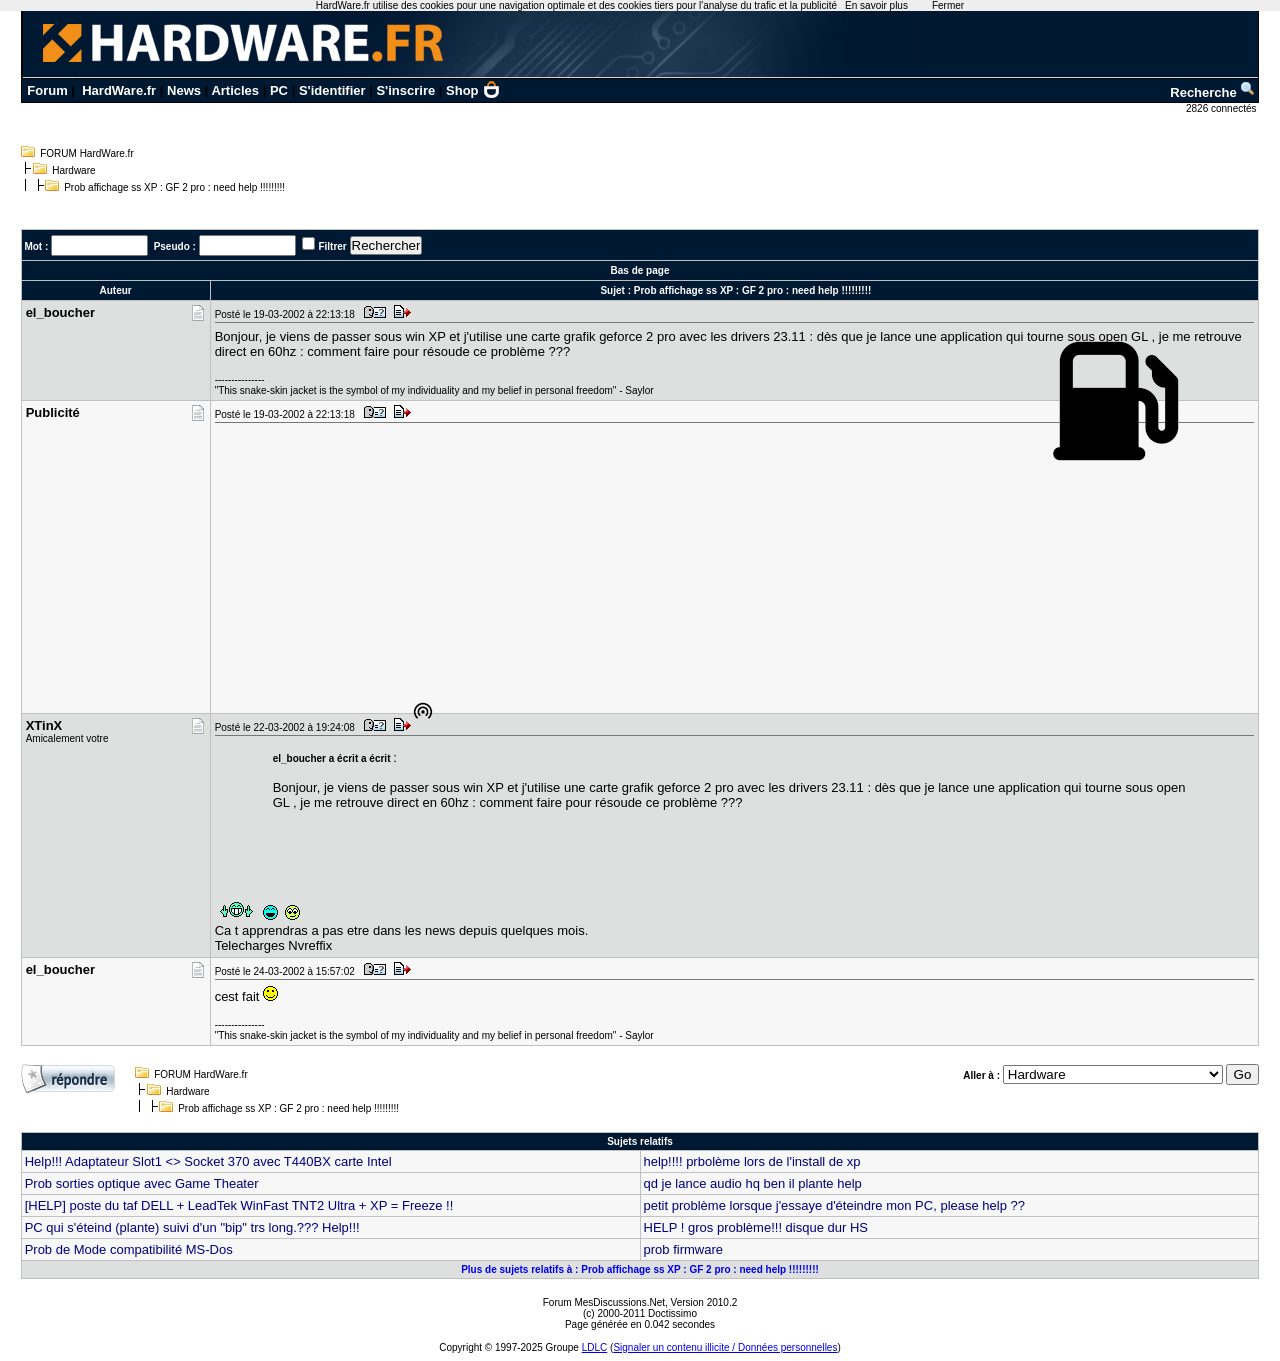 This screenshot has height=1361, width=1280. What do you see at coordinates (1119, 401) in the screenshot?
I see `find nearby gas stations` at bounding box center [1119, 401].